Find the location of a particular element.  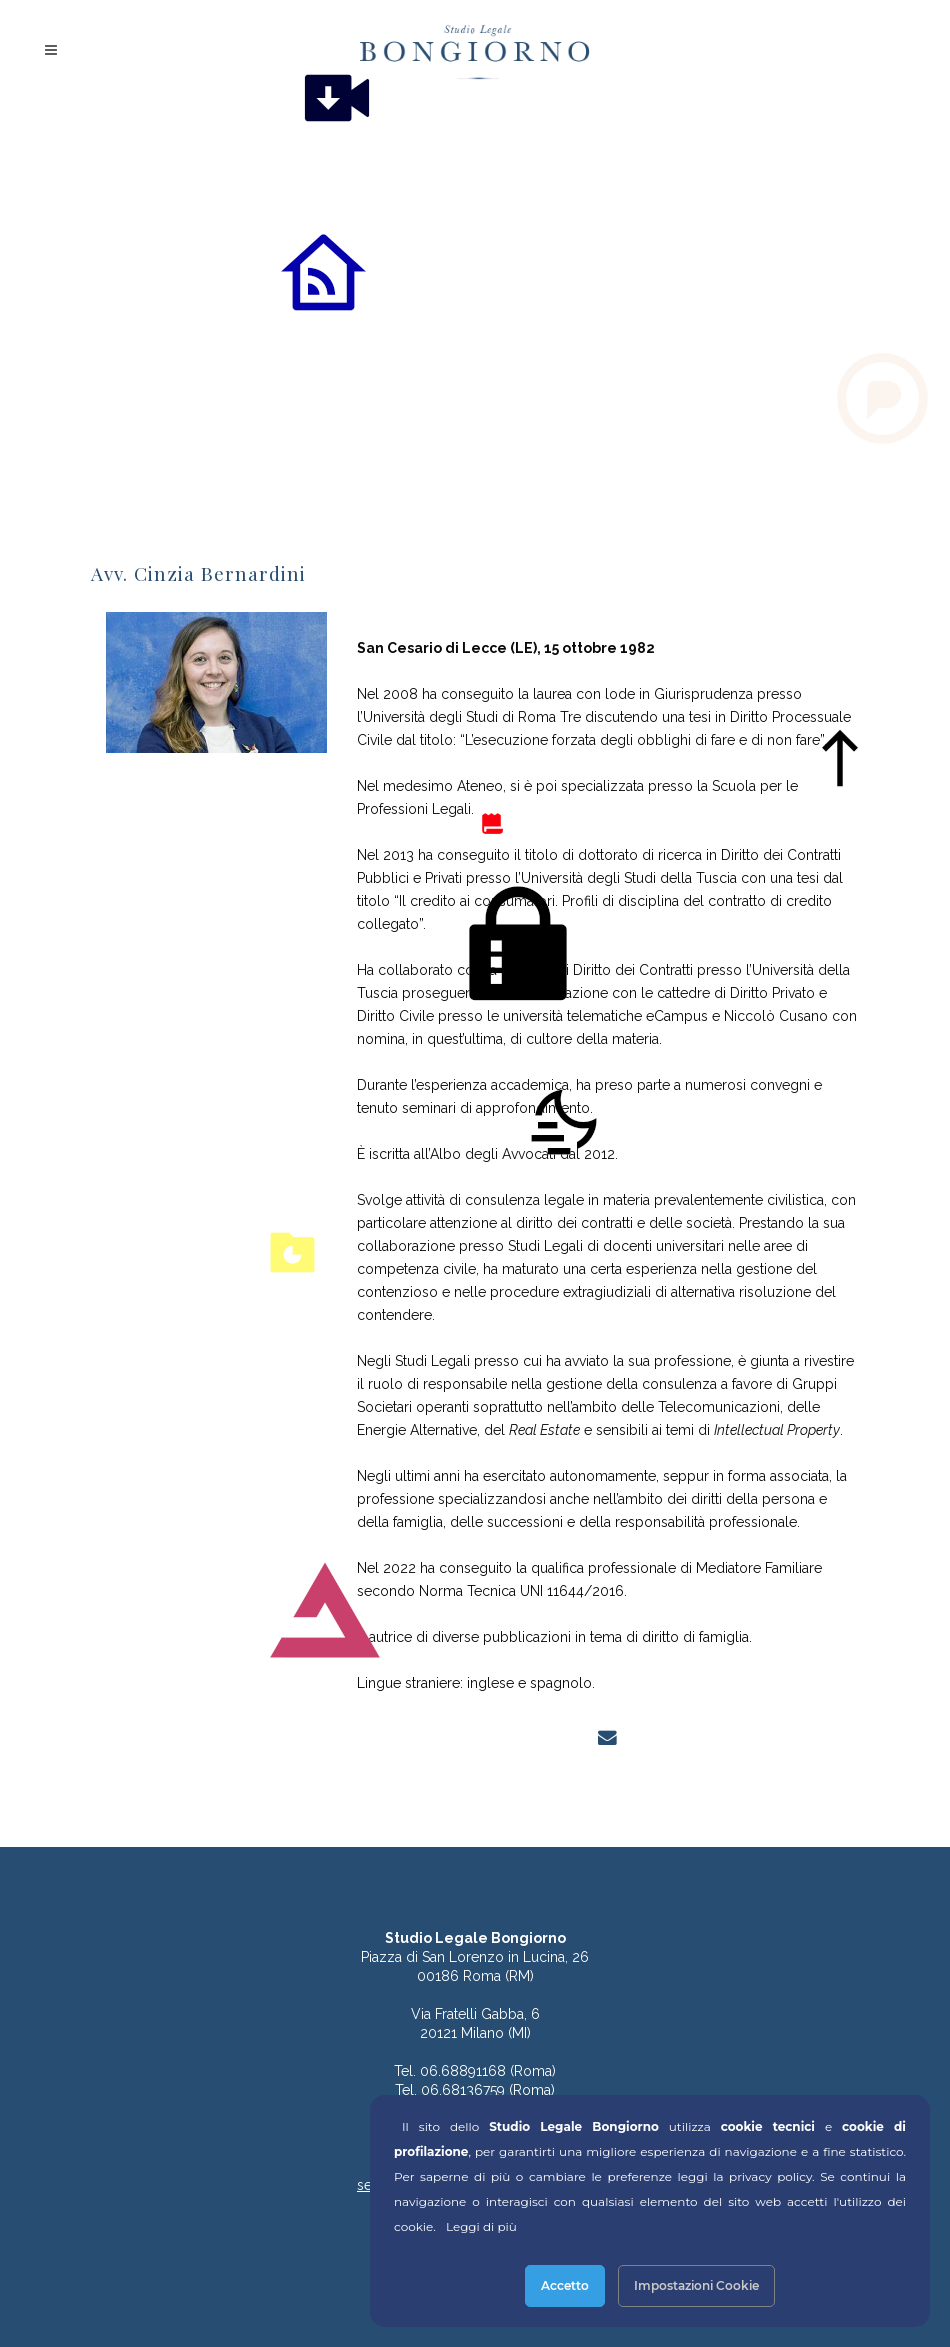

open the pixelfed app is located at coordinates (882, 398).